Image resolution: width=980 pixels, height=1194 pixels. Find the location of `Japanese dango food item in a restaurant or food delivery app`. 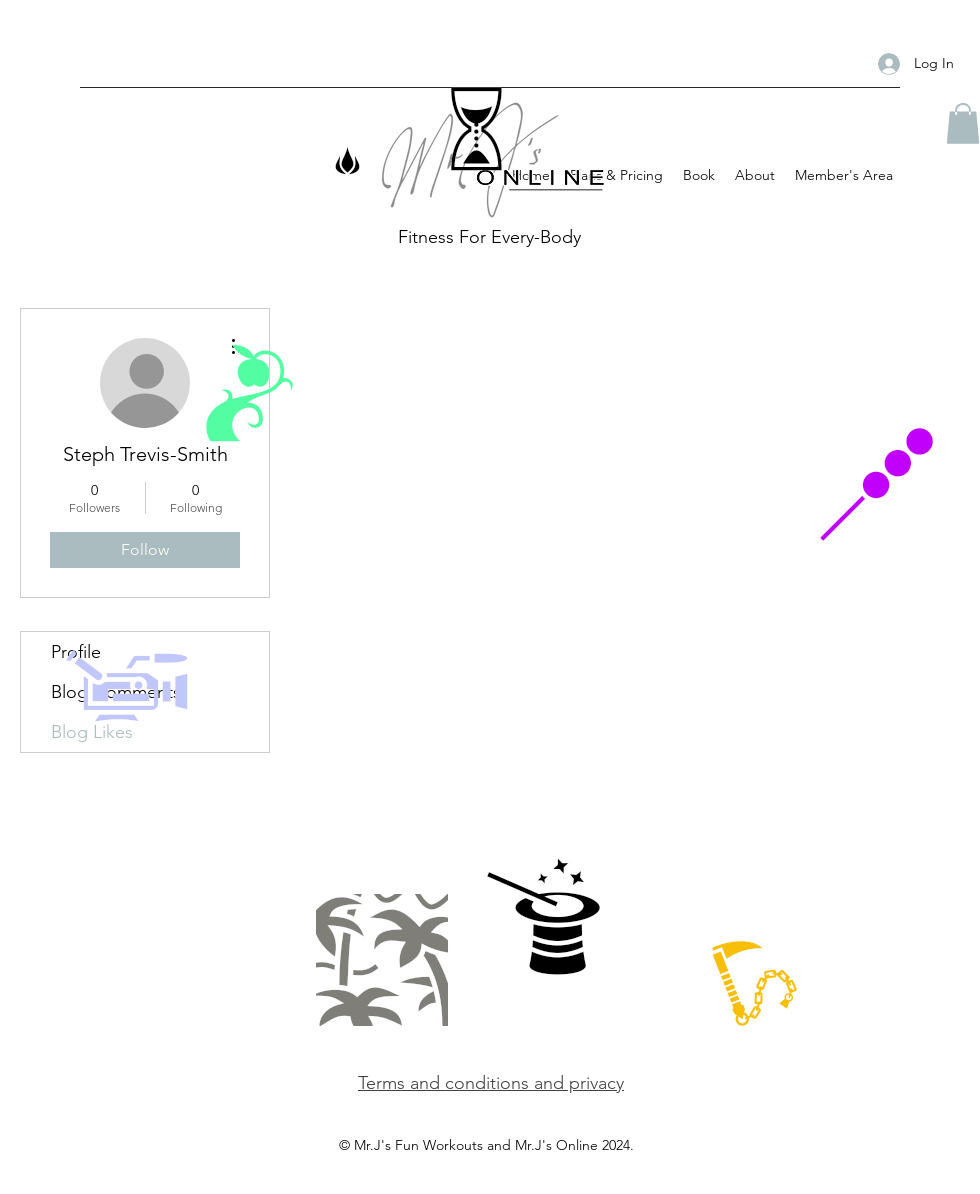

Japanese dango food item in a restaurant or food delivery app is located at coordinates (876, 484).